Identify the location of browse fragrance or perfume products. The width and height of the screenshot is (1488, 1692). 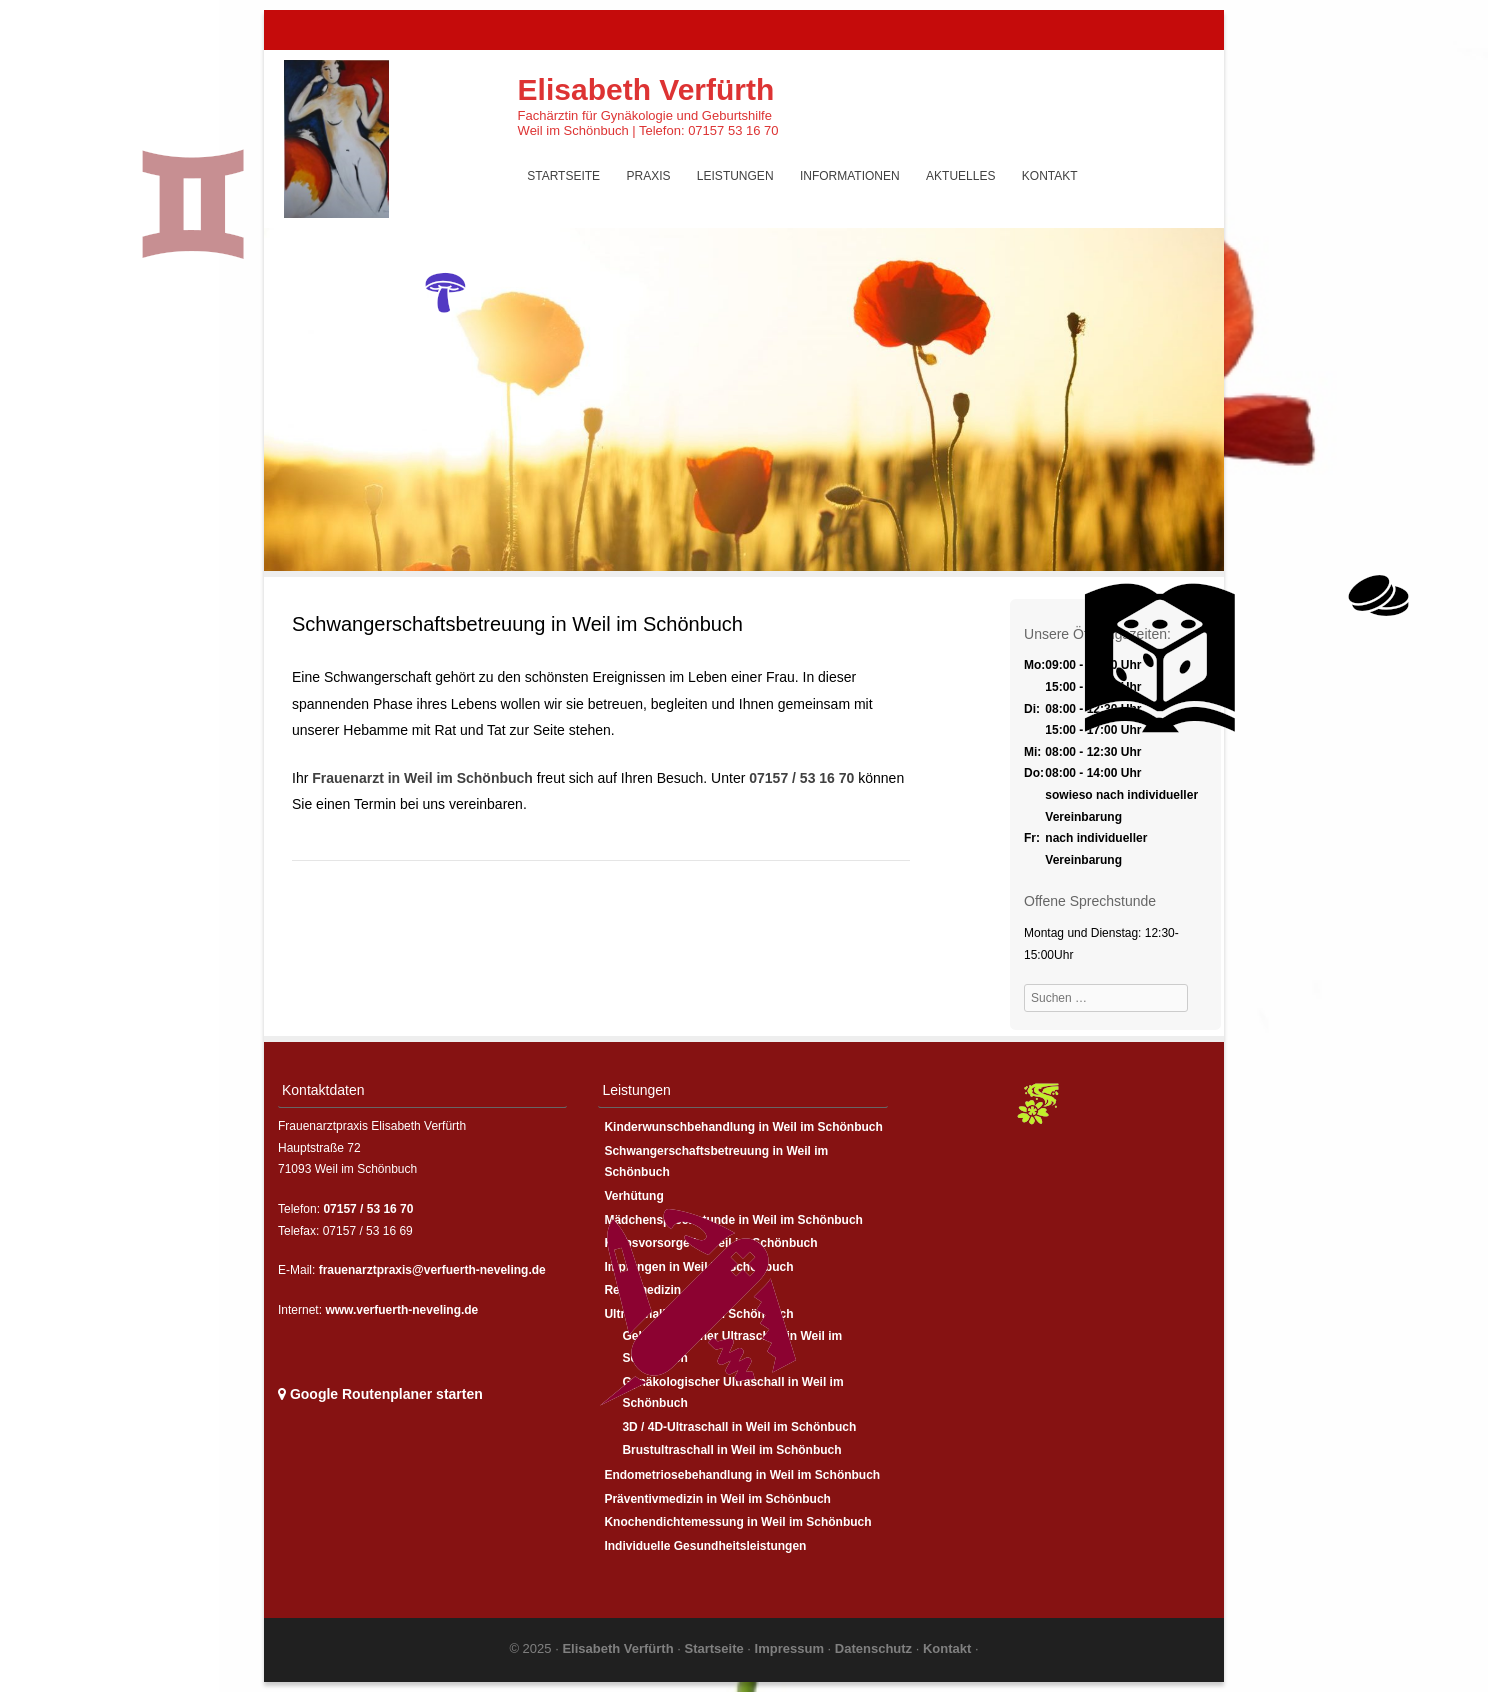
(1038, 1104).